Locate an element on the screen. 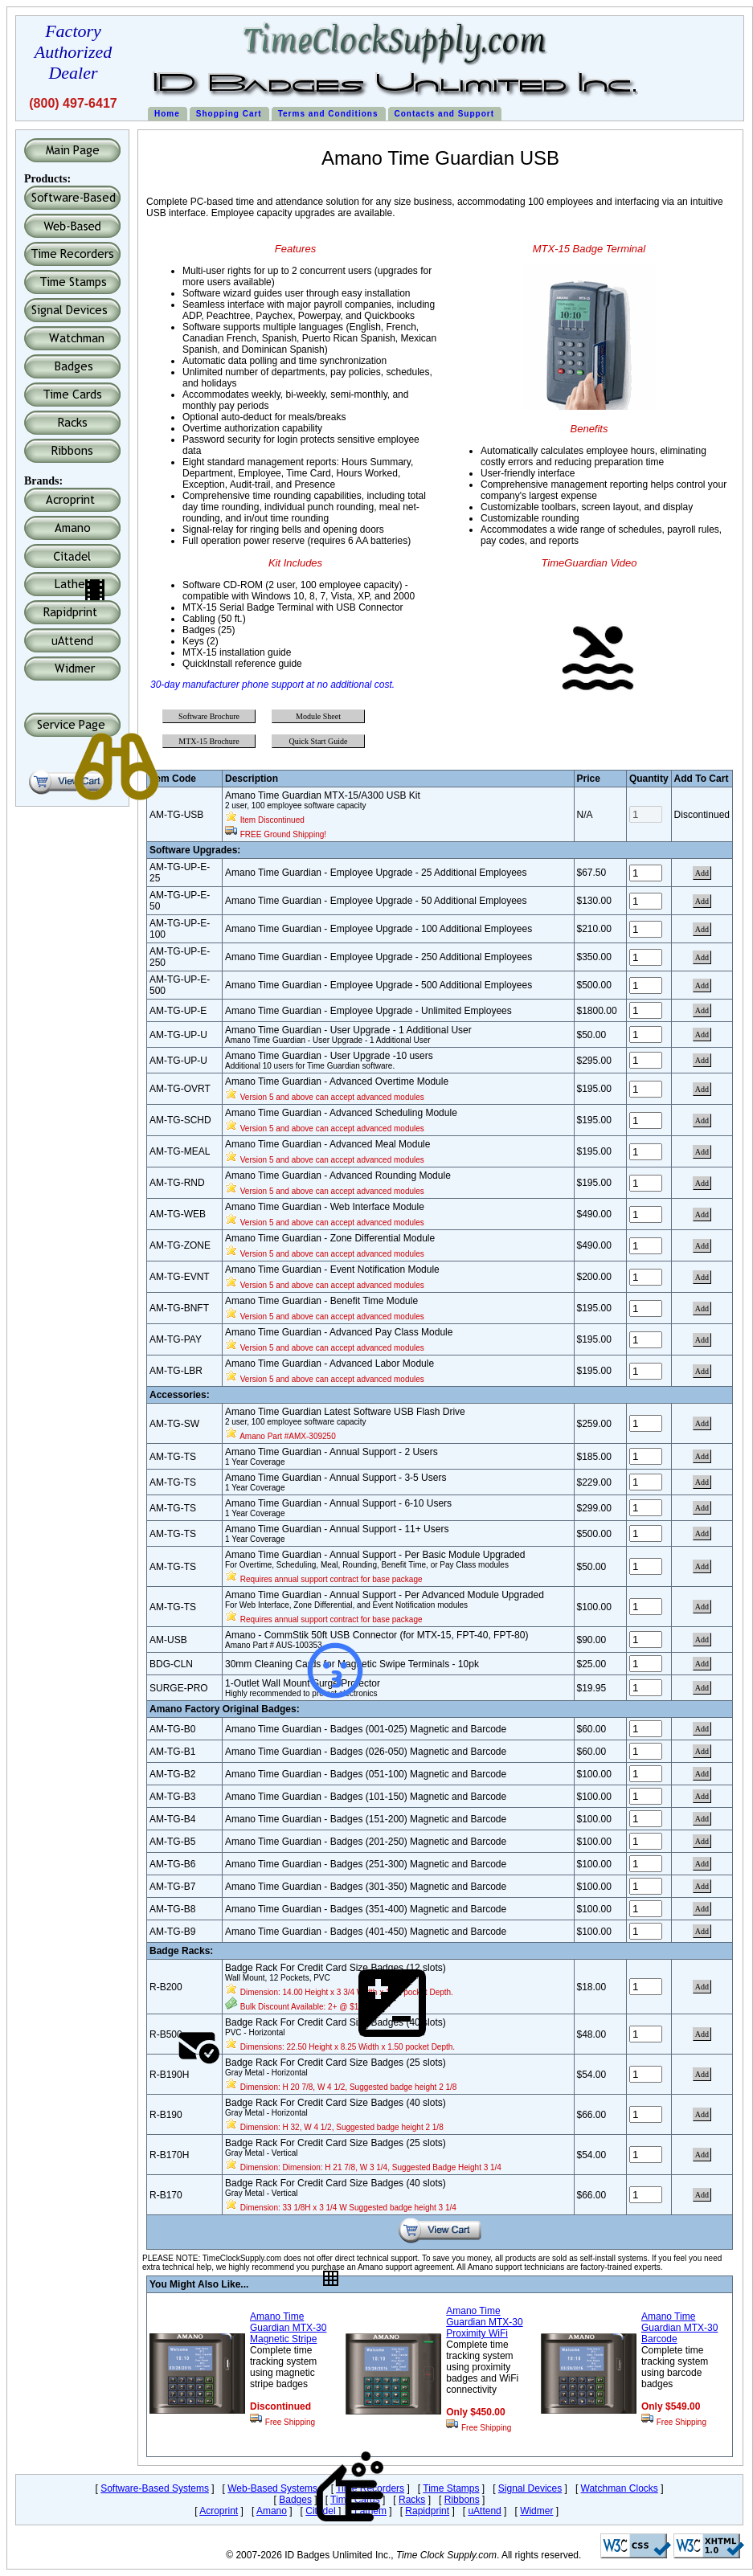 The height and width of the screenshot is (2576, 753). search or explore content is located at coordinates (117, 767).